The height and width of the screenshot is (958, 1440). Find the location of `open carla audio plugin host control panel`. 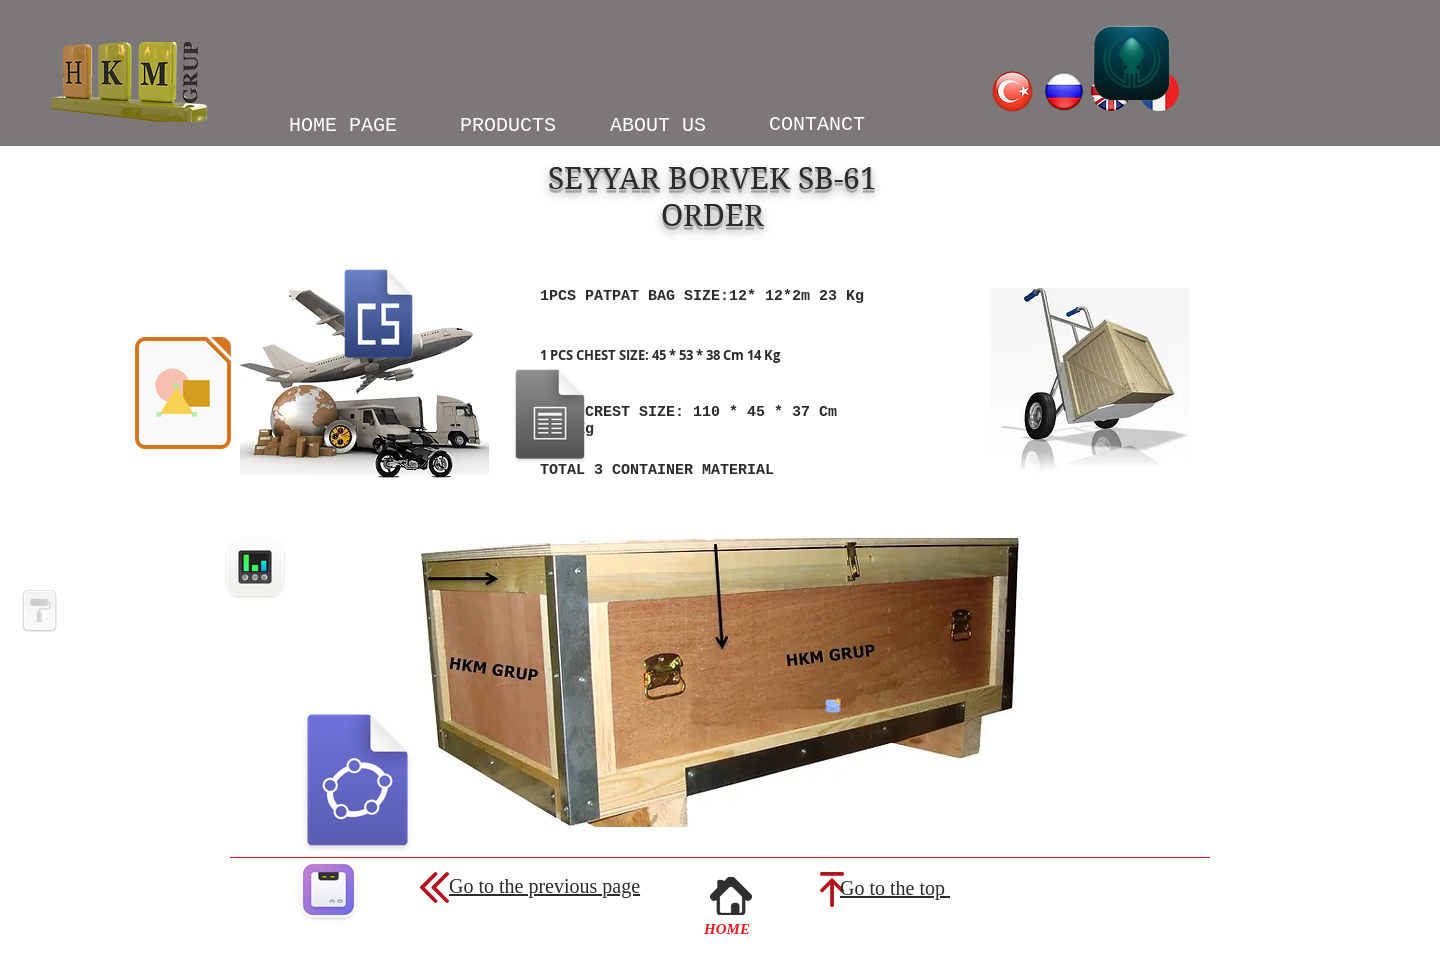

open carla audio plugin host control panel is located at coordinates (255, 567).